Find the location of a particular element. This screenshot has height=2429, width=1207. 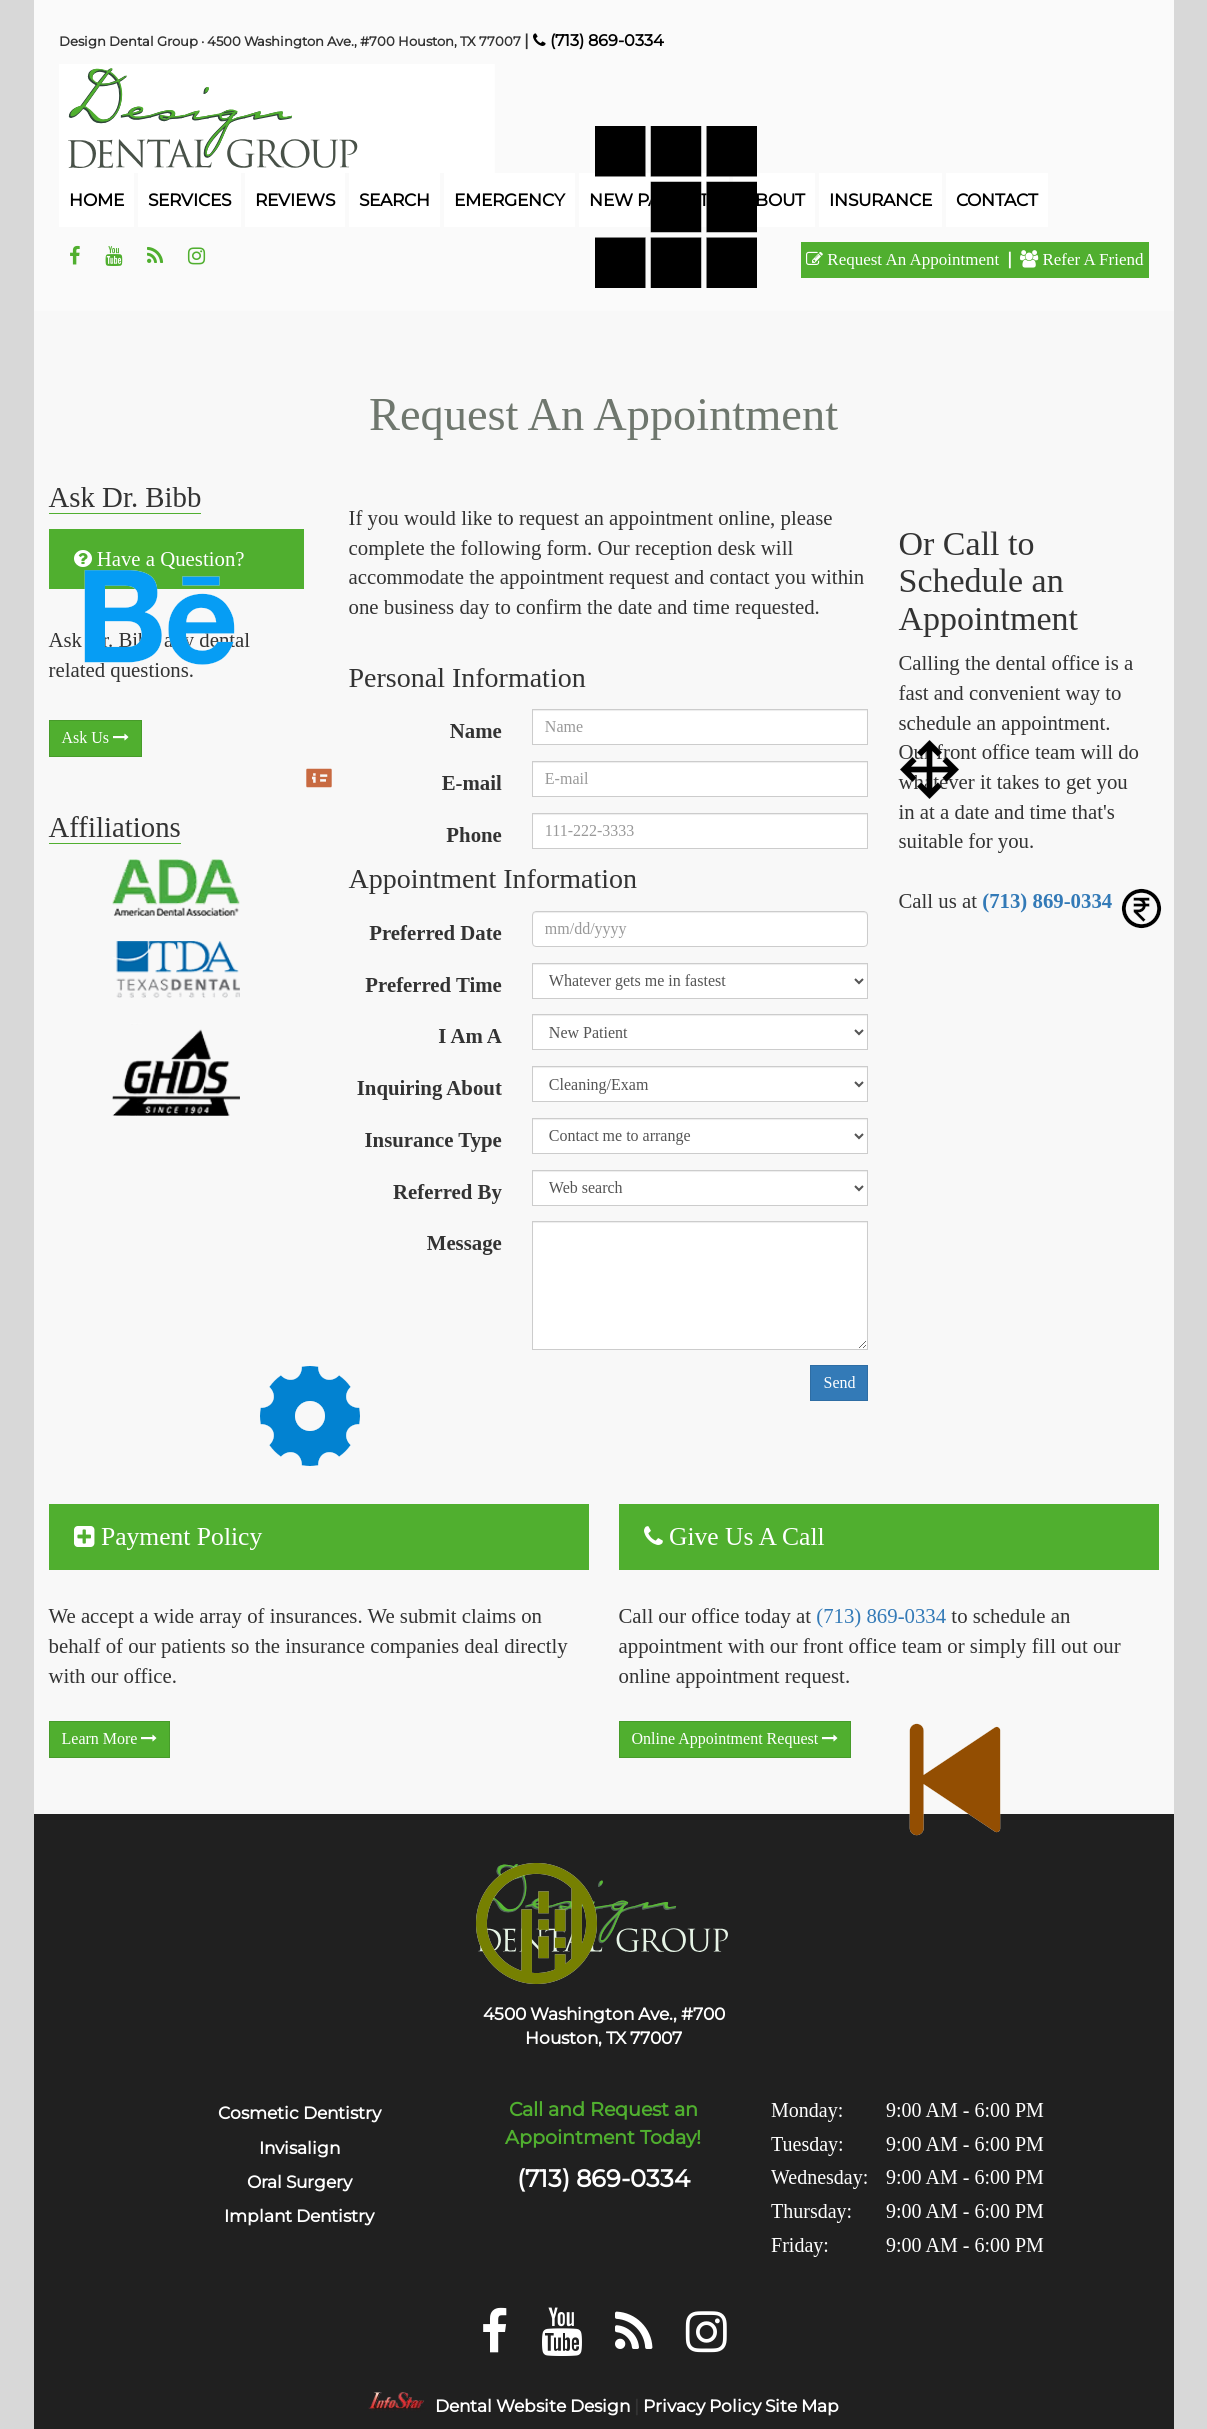

skip to previous track is located at coordinates (951, 1779).